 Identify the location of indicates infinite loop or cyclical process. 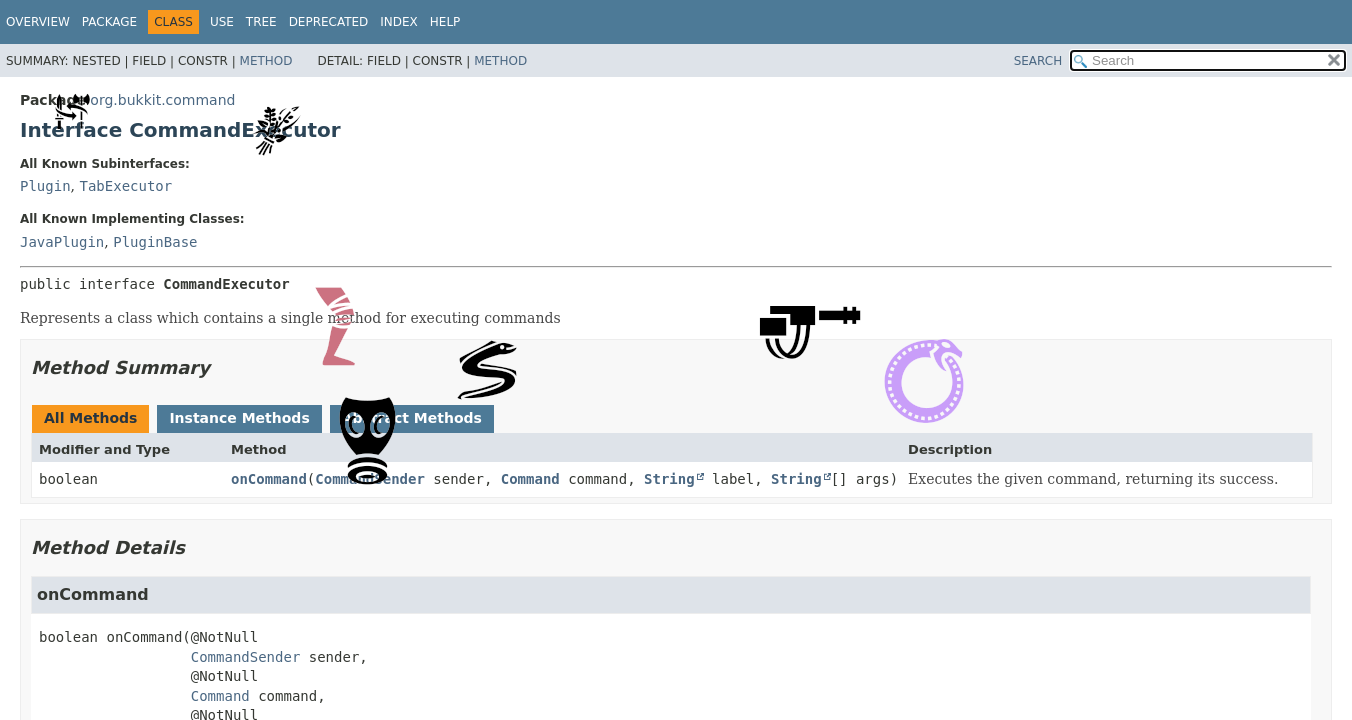
(924, 381).